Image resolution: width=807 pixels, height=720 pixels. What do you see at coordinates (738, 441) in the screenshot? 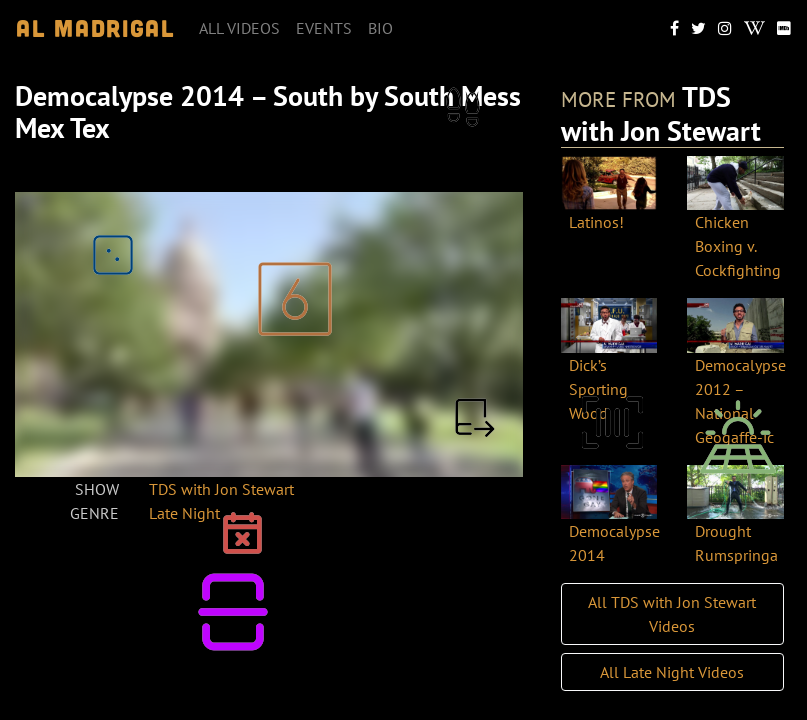
I see `view solar energy status` at bounding box center [738, 441].